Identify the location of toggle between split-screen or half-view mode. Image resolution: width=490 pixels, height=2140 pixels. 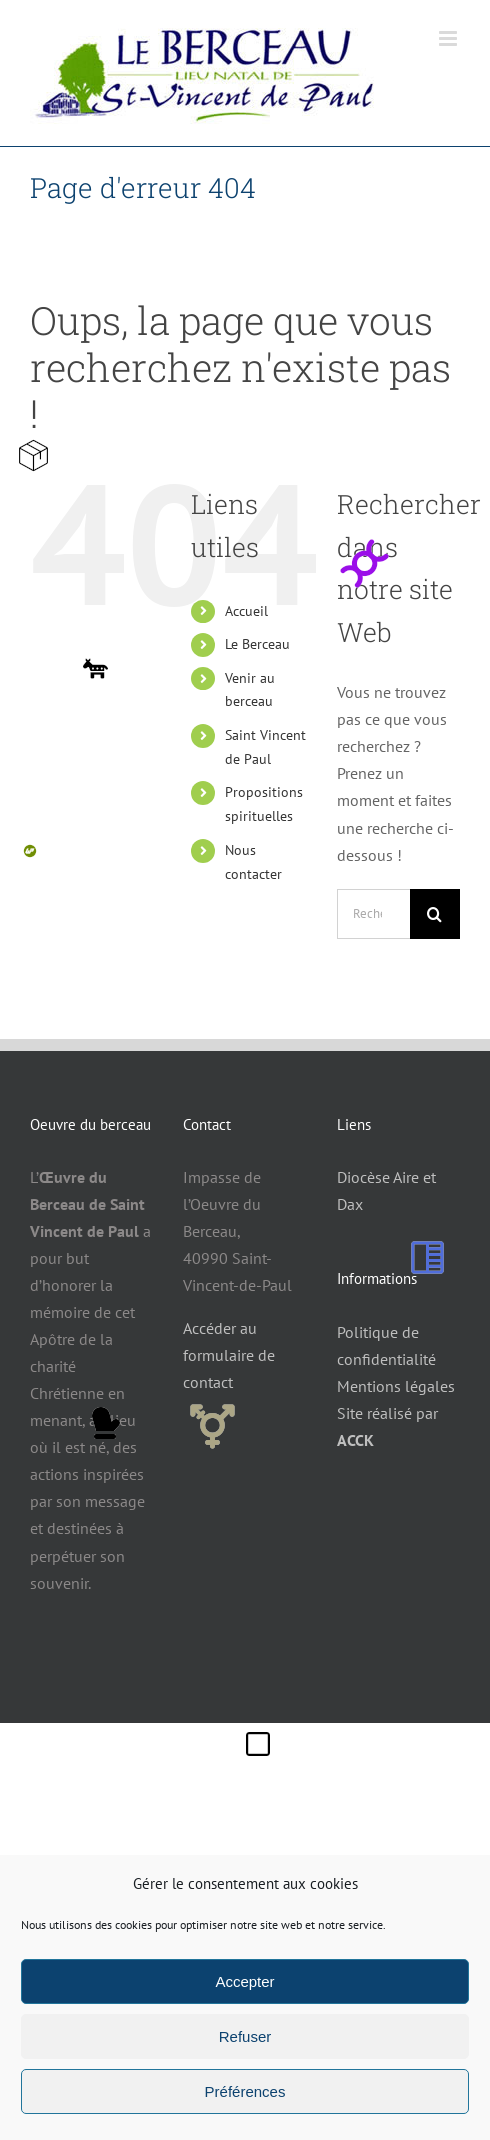
(427, 1257).